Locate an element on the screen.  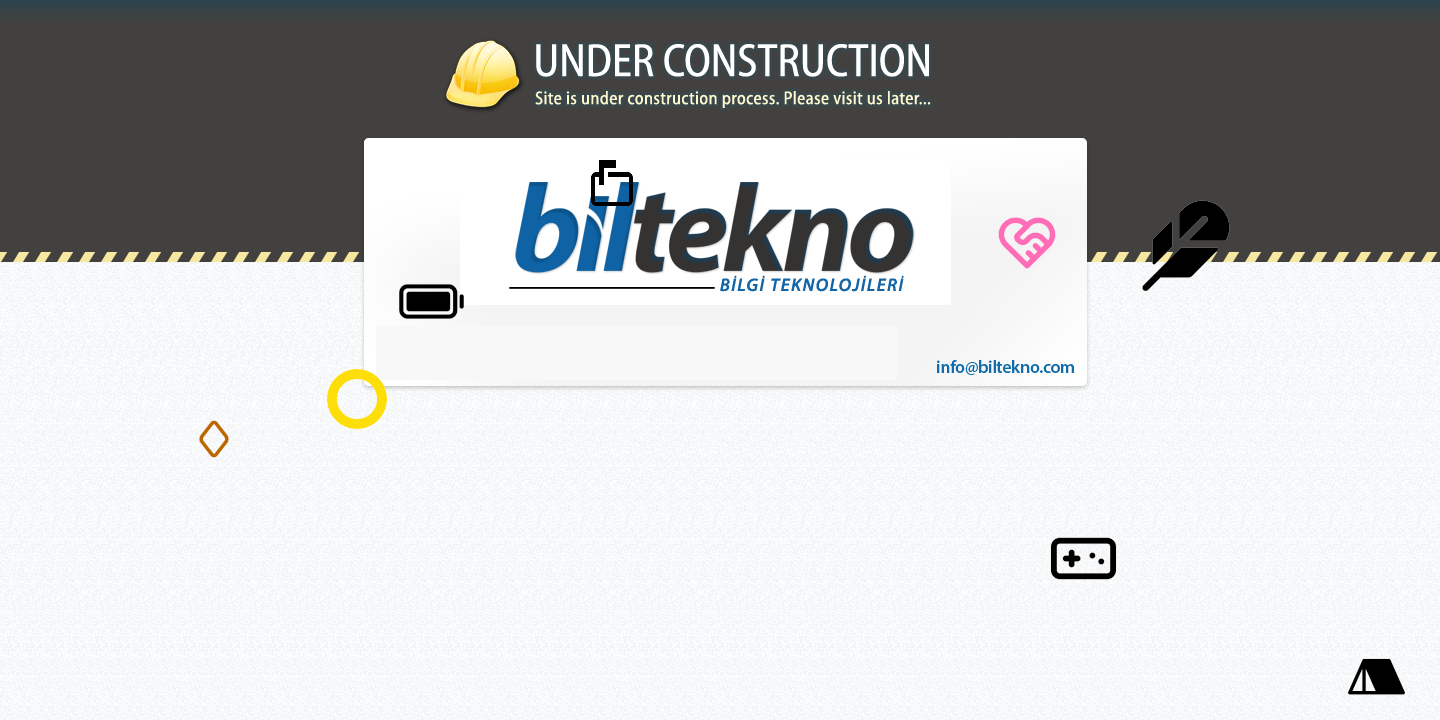
support a charitable cause or donation is located at coordinates (1027, 243).